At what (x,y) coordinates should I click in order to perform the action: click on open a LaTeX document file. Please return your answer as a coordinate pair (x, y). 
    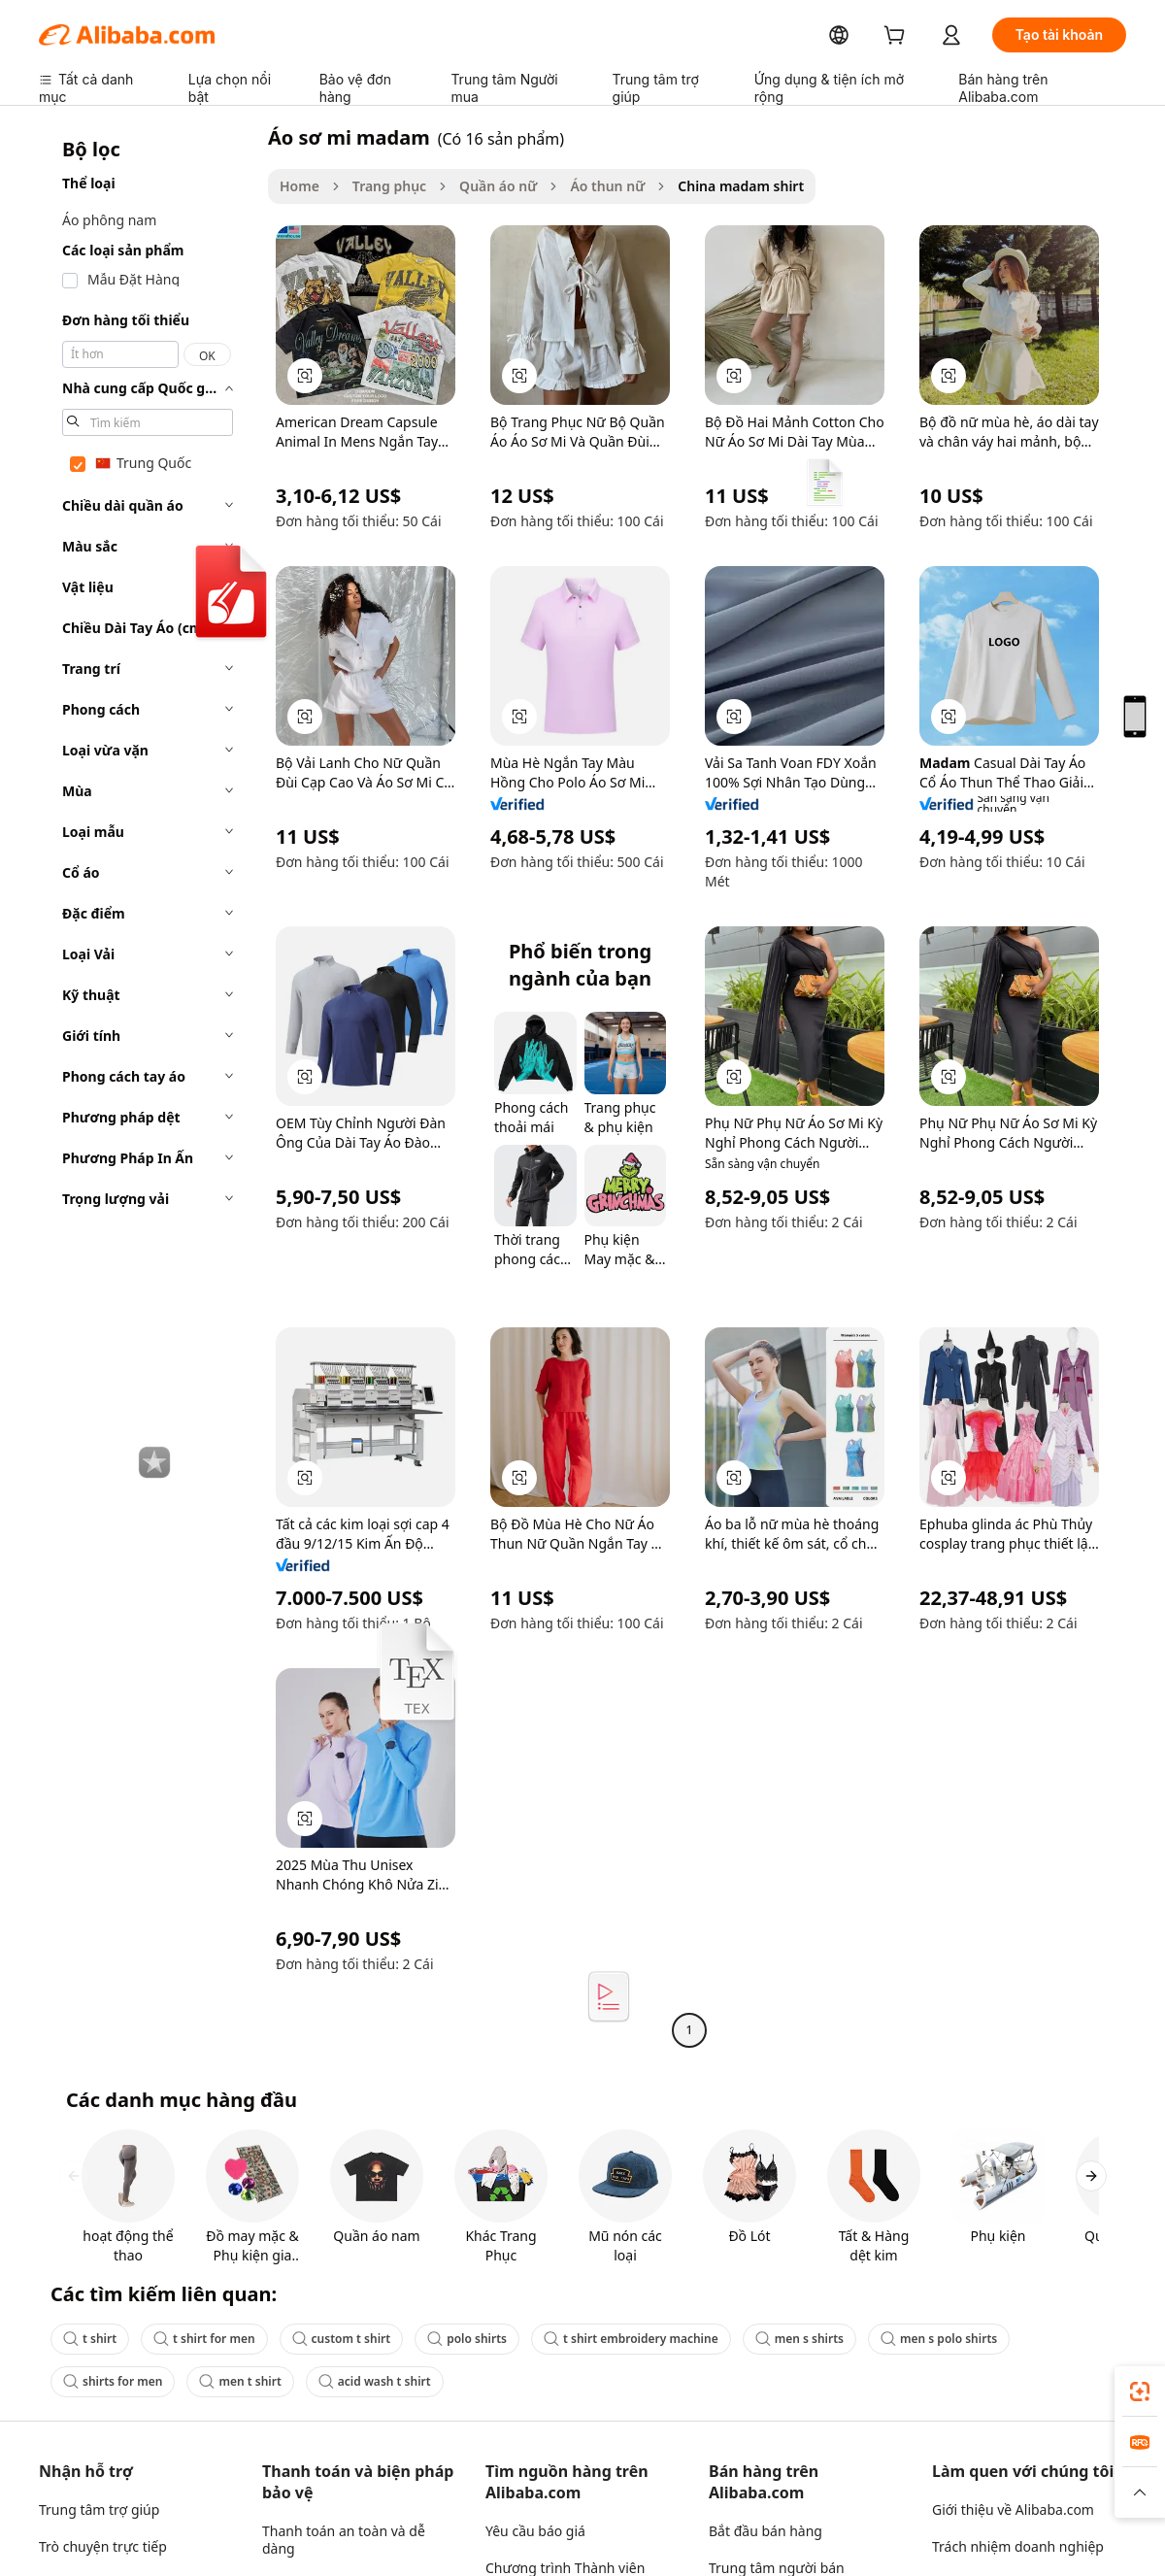
    Looking at the image, I should click on (416, 1673).